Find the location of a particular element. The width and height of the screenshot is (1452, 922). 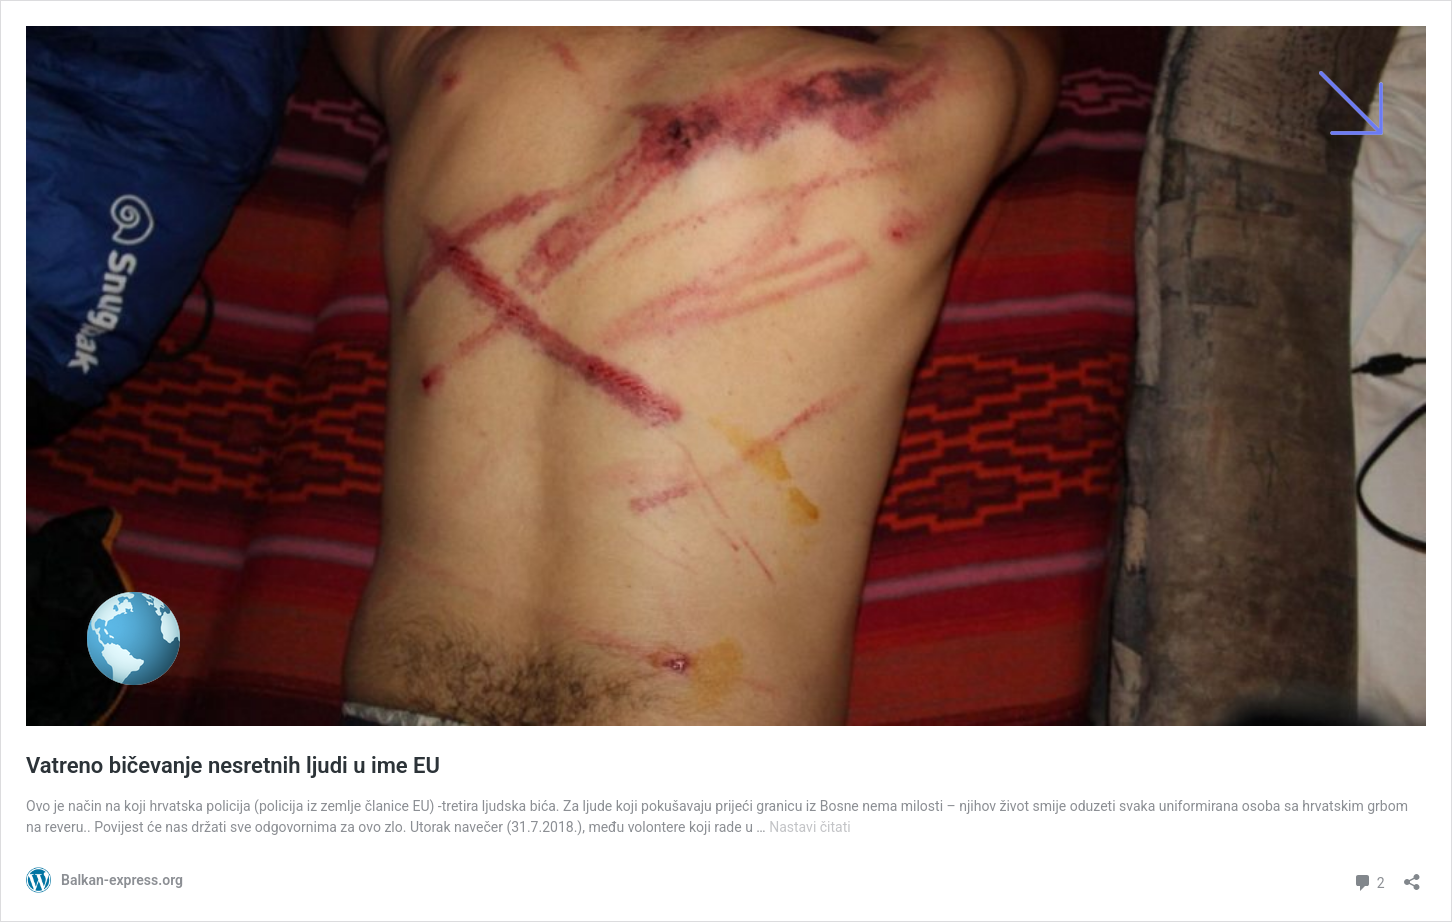

navigate to the next item diagonally is located at coordinates (1351, 103).